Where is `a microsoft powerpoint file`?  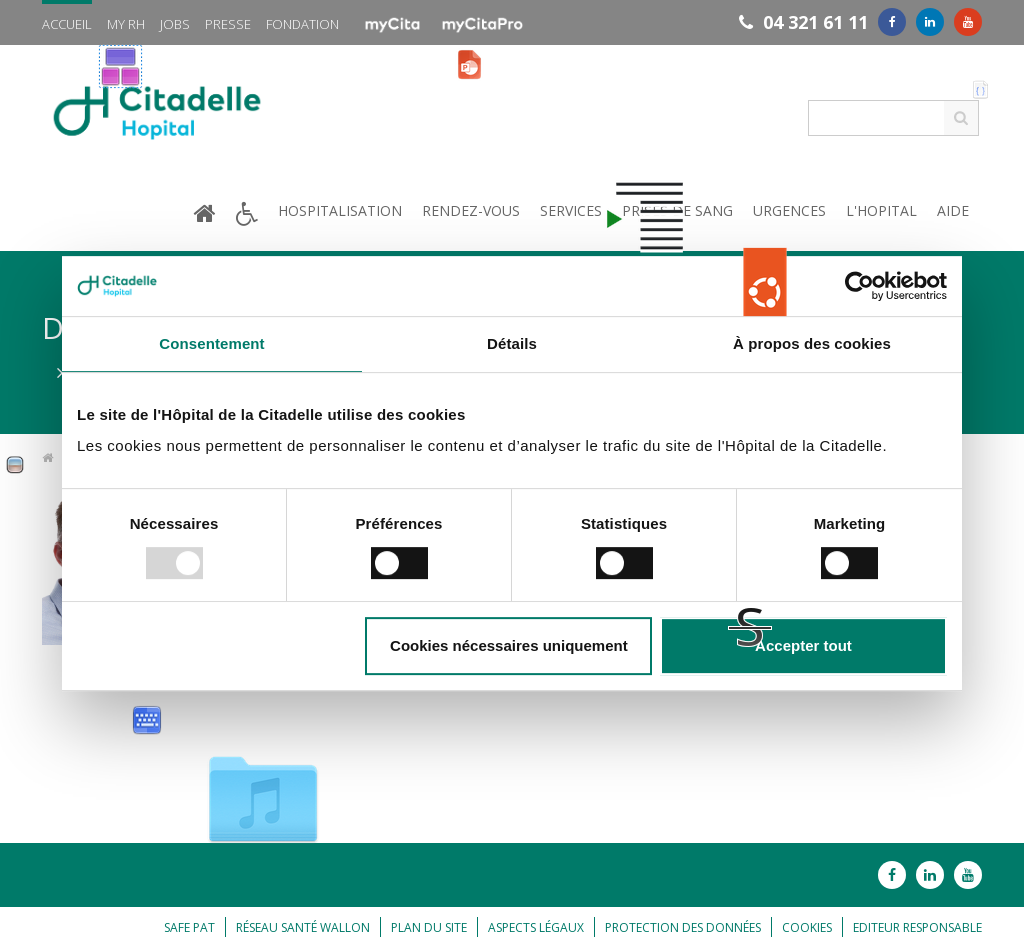
a microsoft powerpoint file is located at coordinates (469, 64).